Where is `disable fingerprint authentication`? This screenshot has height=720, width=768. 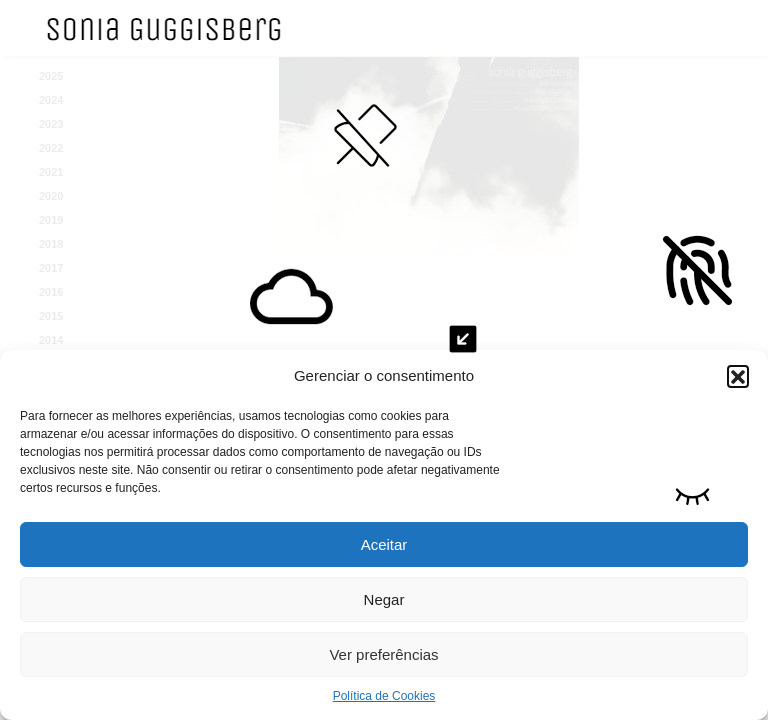 disable fingerprint authentication is located at coordinates (697, 270).